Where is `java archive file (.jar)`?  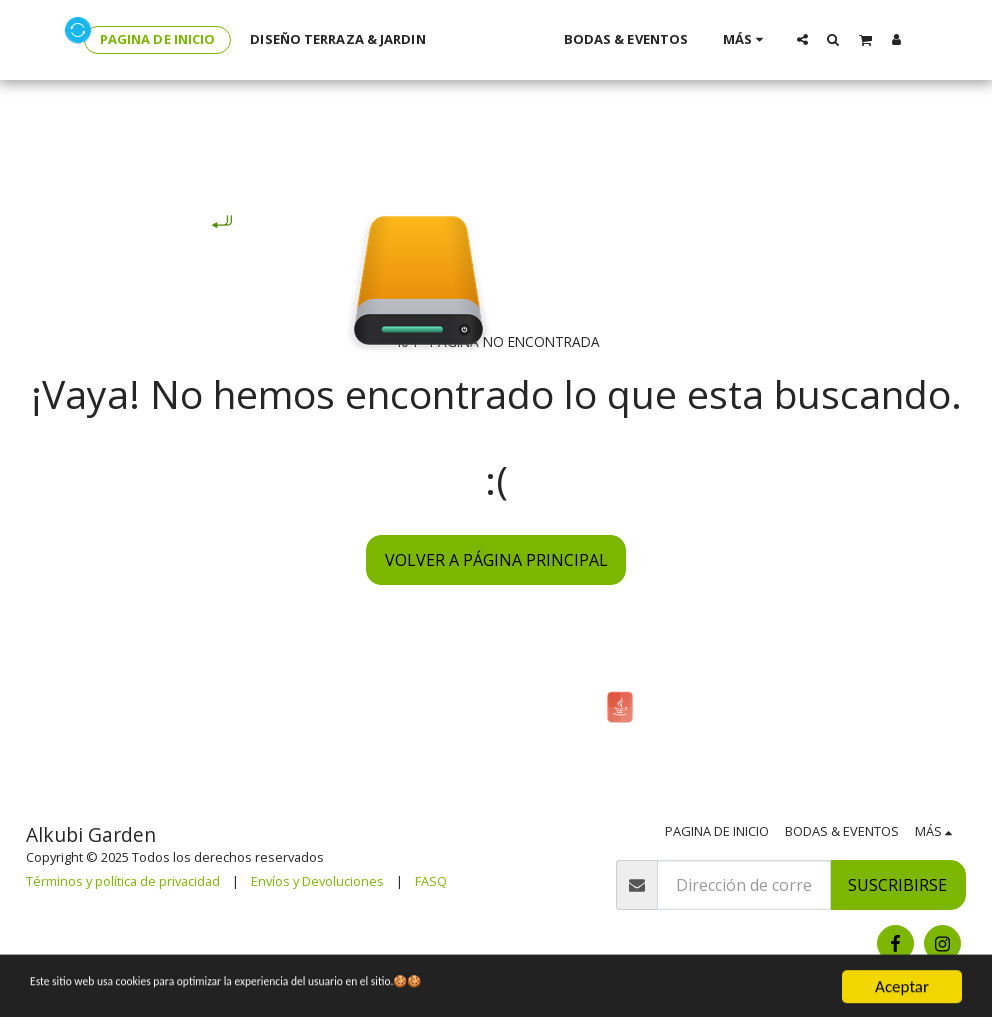 java archive file (.jar) is located at coordinates (620, 707).